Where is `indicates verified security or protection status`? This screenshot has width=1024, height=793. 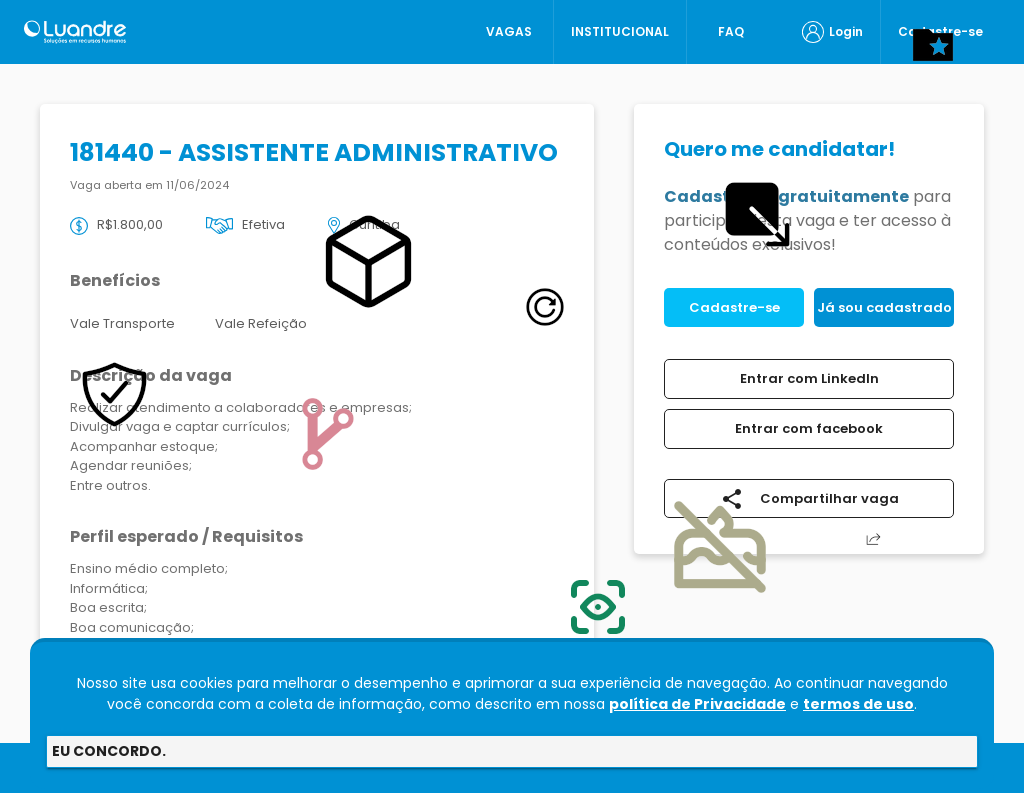 indicates verified security or protection status is located at coordinates (114, 394).